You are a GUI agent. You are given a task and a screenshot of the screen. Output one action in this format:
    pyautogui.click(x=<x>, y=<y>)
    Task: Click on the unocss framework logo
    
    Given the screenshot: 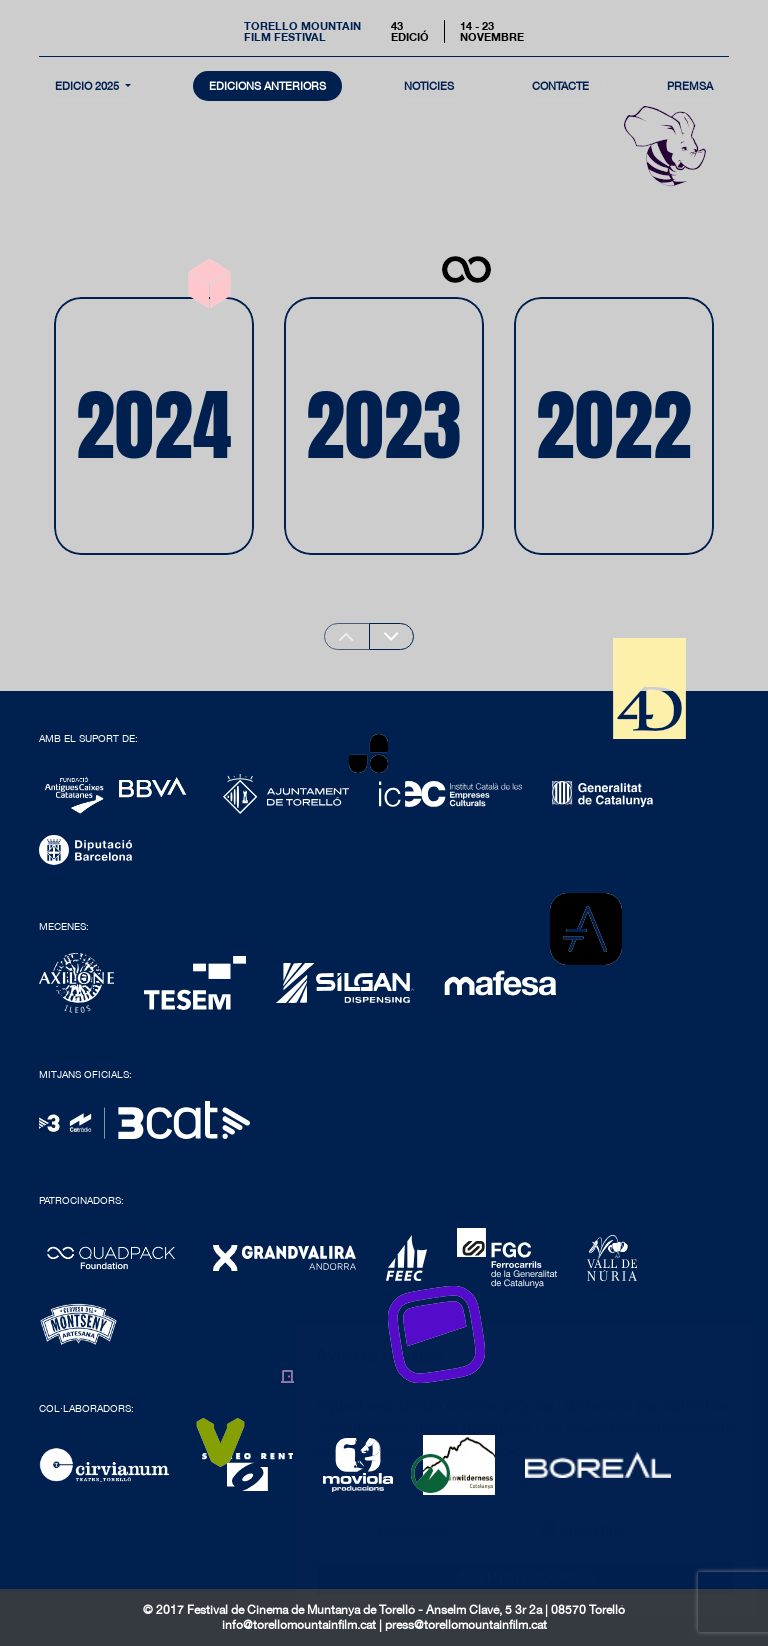 What is the action you would take?
    pyautogui.click(x=368, y=753)
    